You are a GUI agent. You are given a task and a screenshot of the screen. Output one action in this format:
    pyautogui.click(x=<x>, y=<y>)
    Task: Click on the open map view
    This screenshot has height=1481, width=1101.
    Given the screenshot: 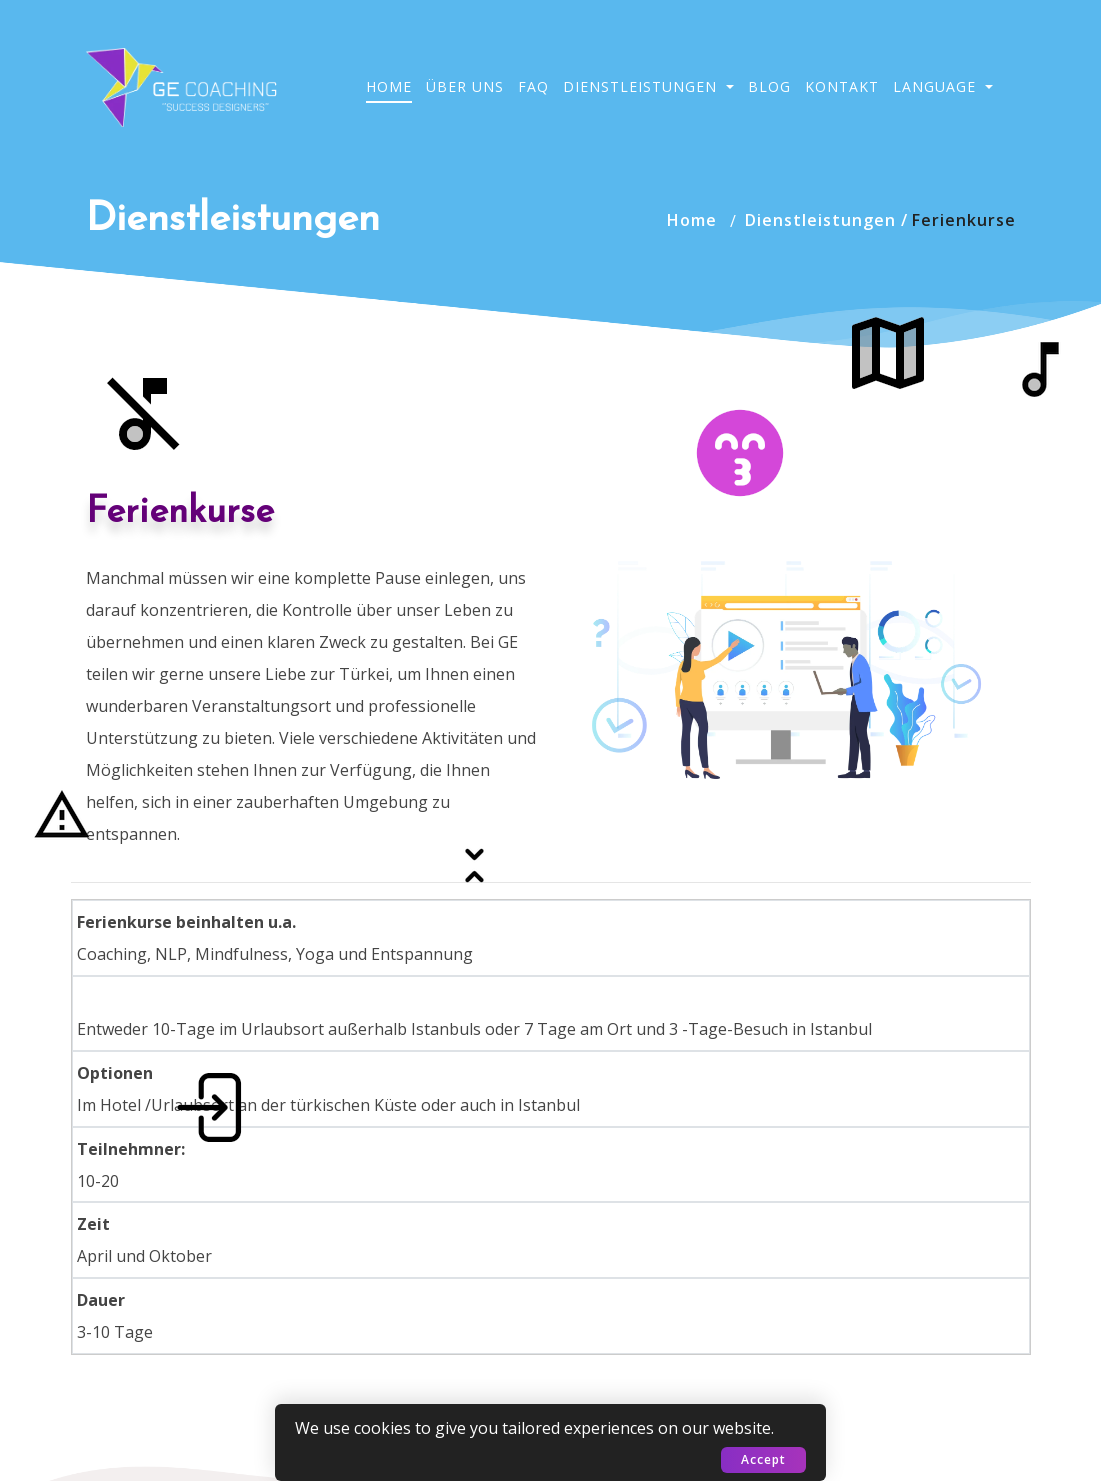 What is the action you would take?
    pyautogui.click(x=888, y=353)
    